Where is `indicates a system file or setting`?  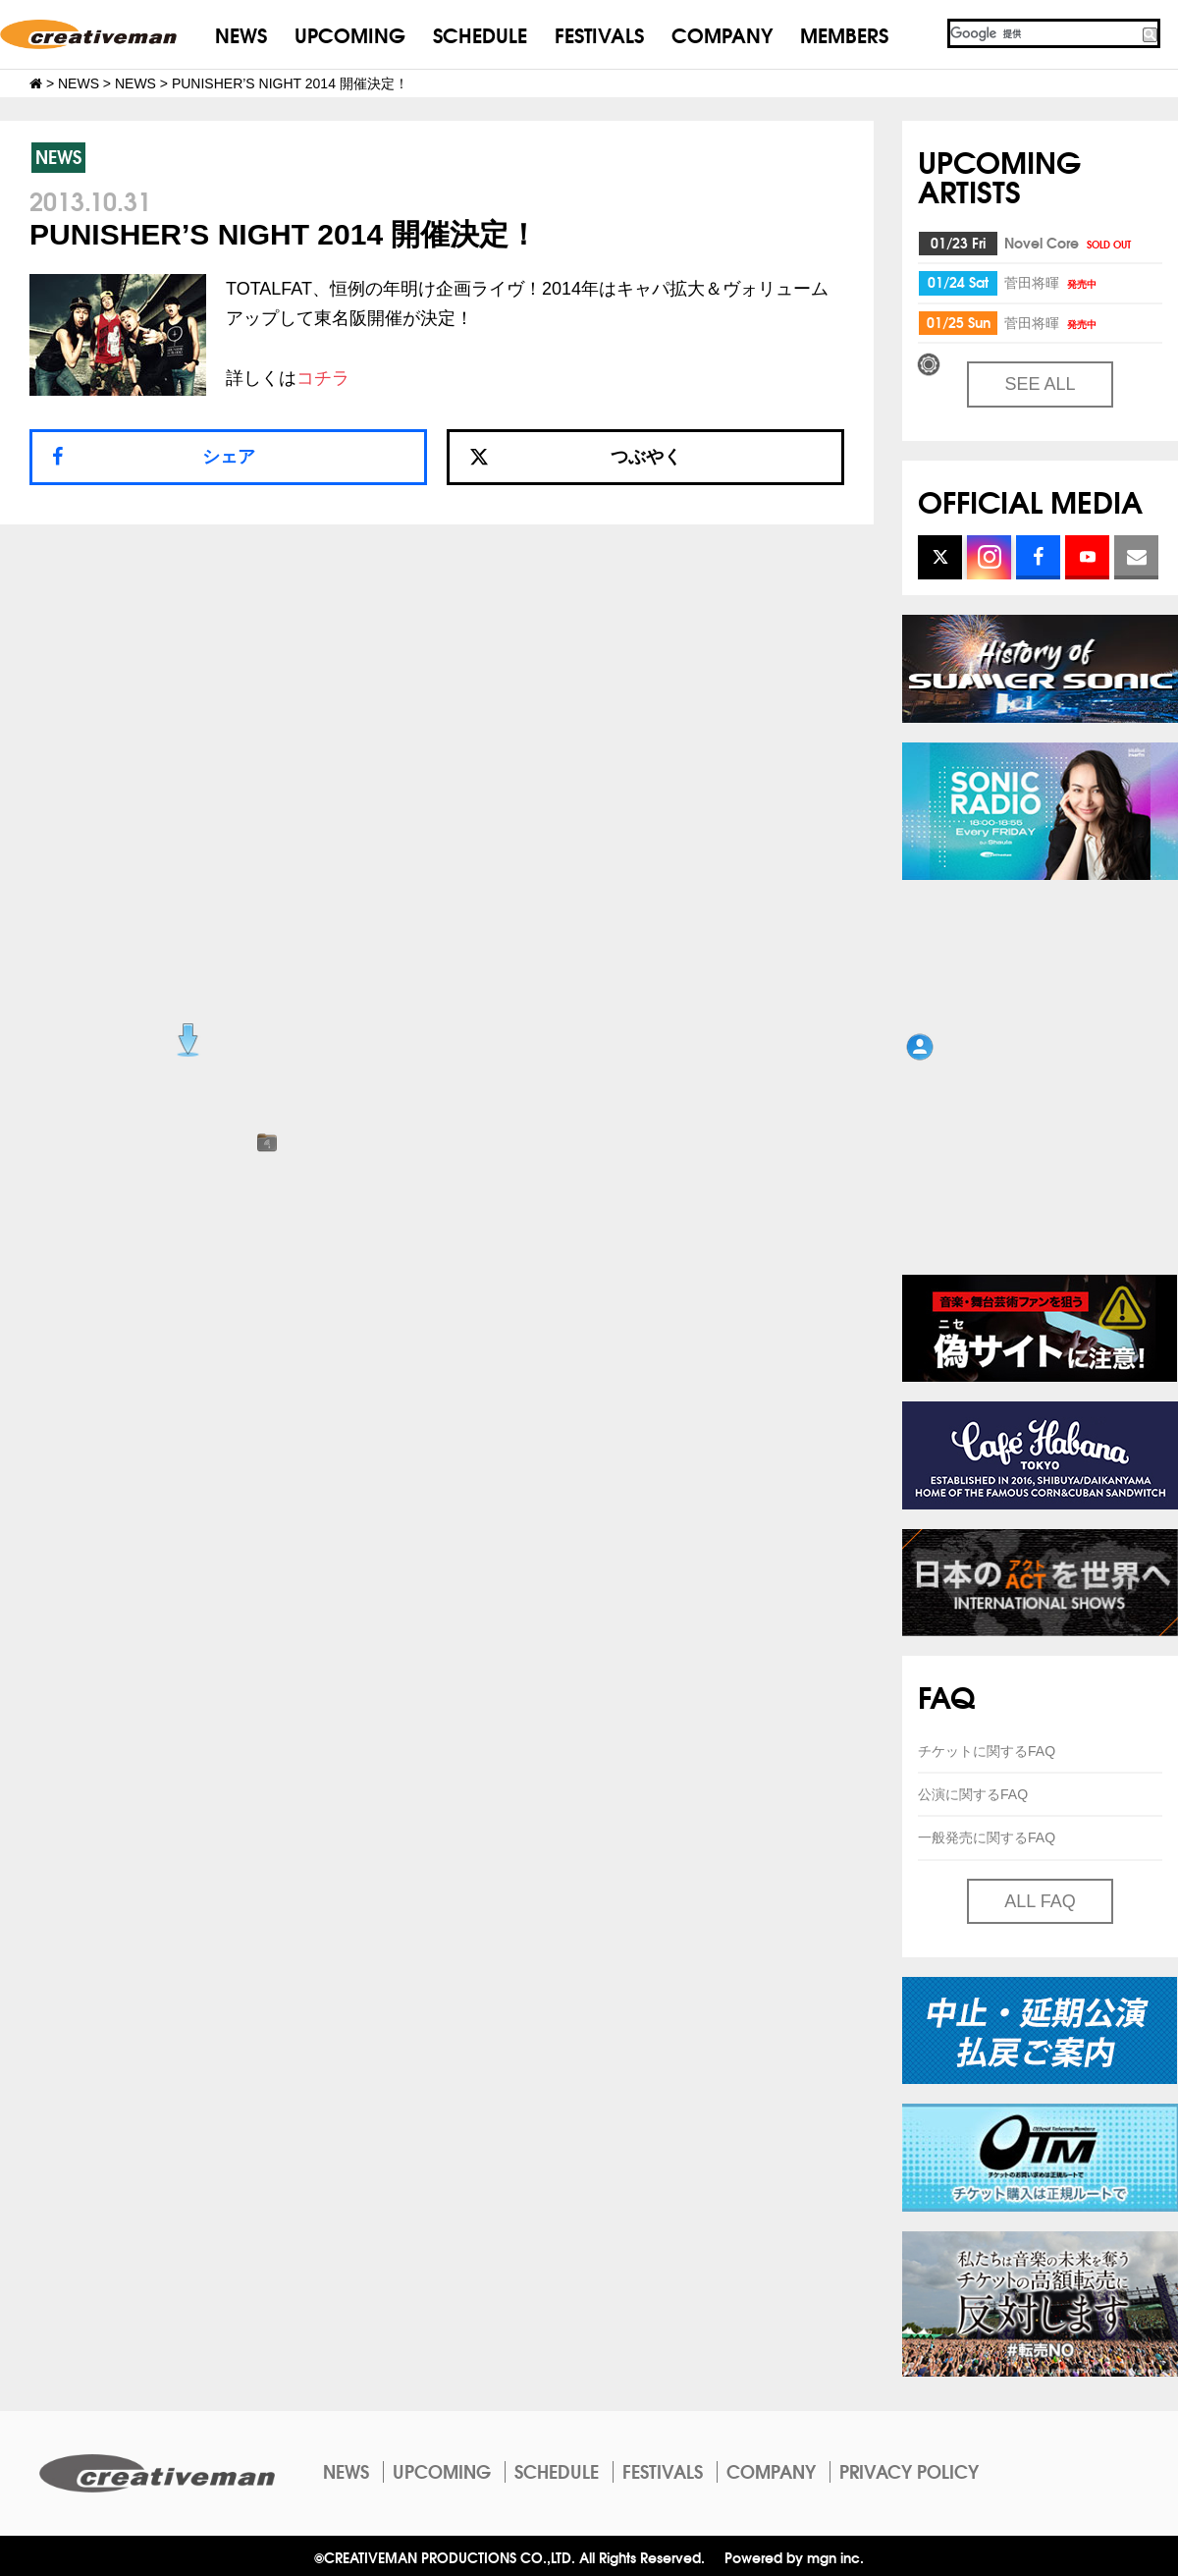 indicates a system file or setting is located at coordinates (929, 364).